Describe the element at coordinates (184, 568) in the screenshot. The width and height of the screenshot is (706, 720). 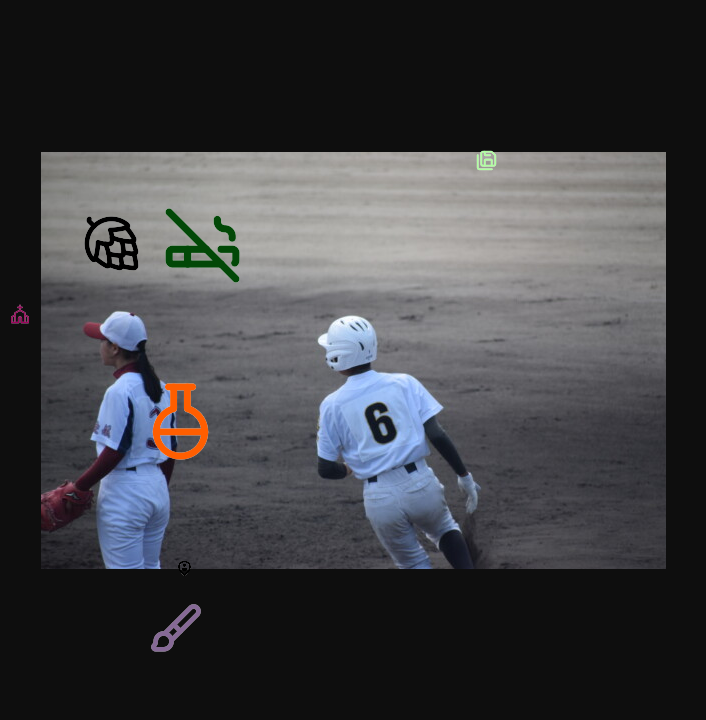
I see `view someone's current location` at that location.